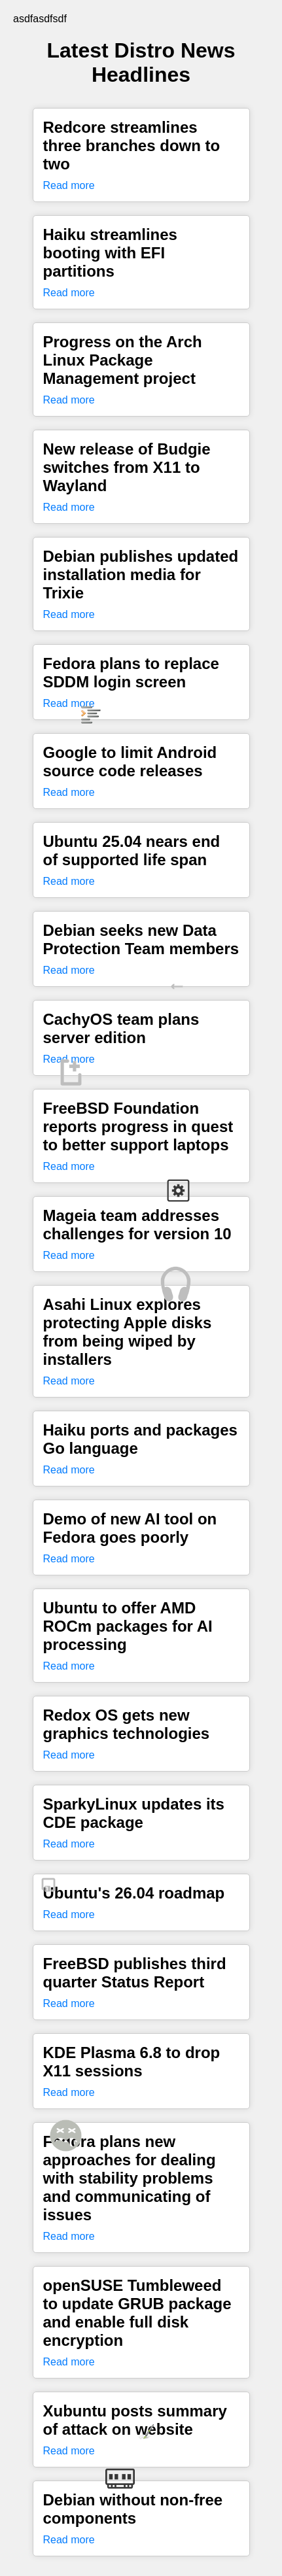 This screenshot has height=2576, width=282. What do you see at coordinates (177, 986) in the screenshot?
I see `play previous track in playlist` at bounding box center [177, 986].